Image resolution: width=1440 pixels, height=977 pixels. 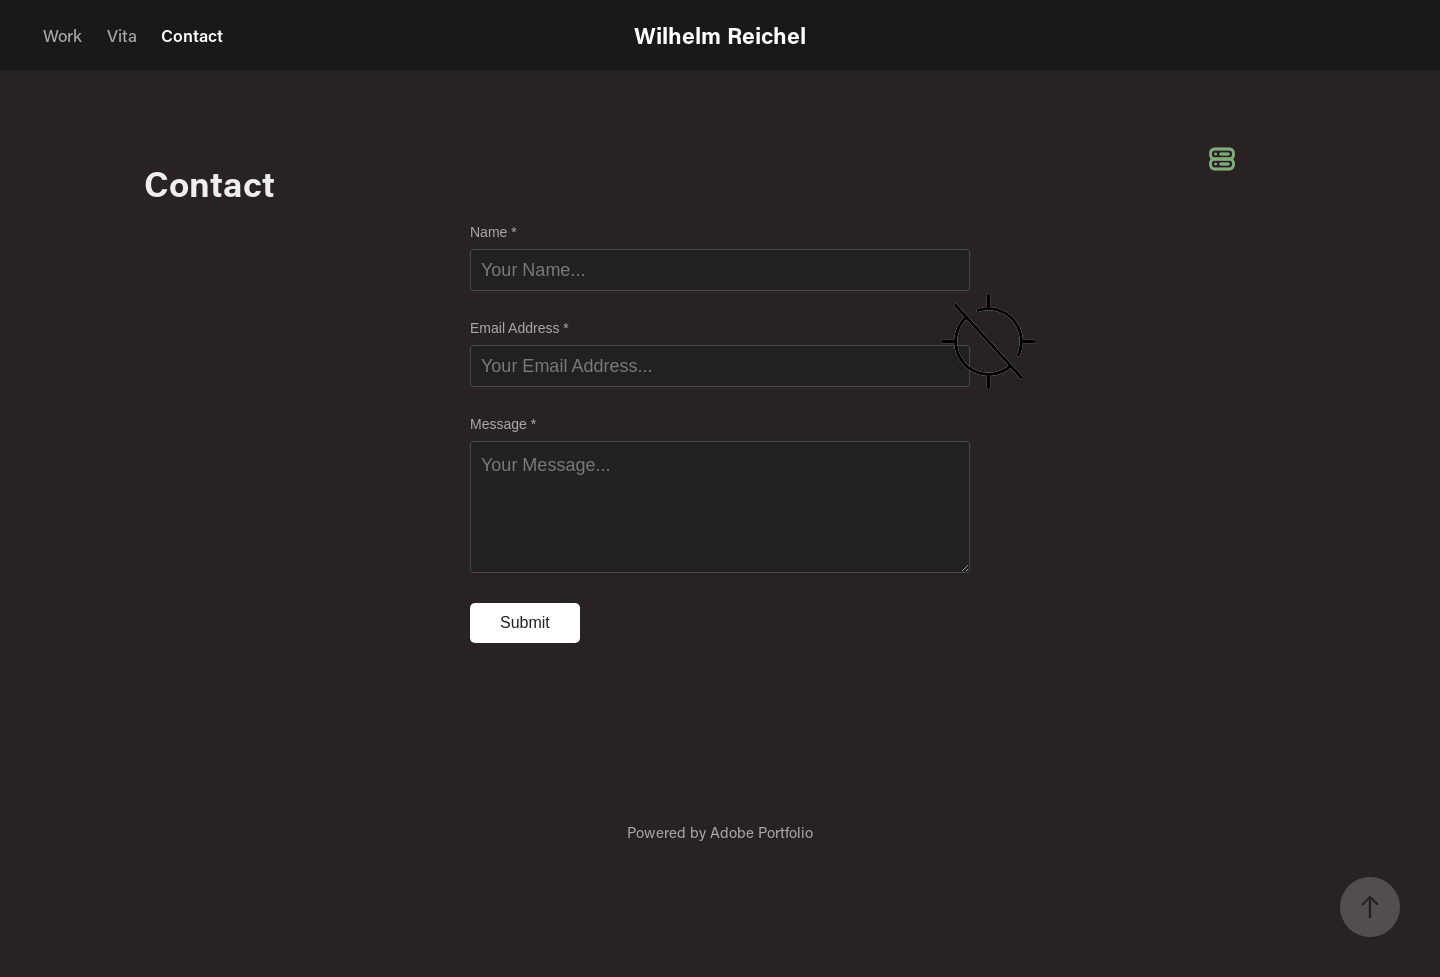 I want to click on location services disabled, so click(x=988, y=341).